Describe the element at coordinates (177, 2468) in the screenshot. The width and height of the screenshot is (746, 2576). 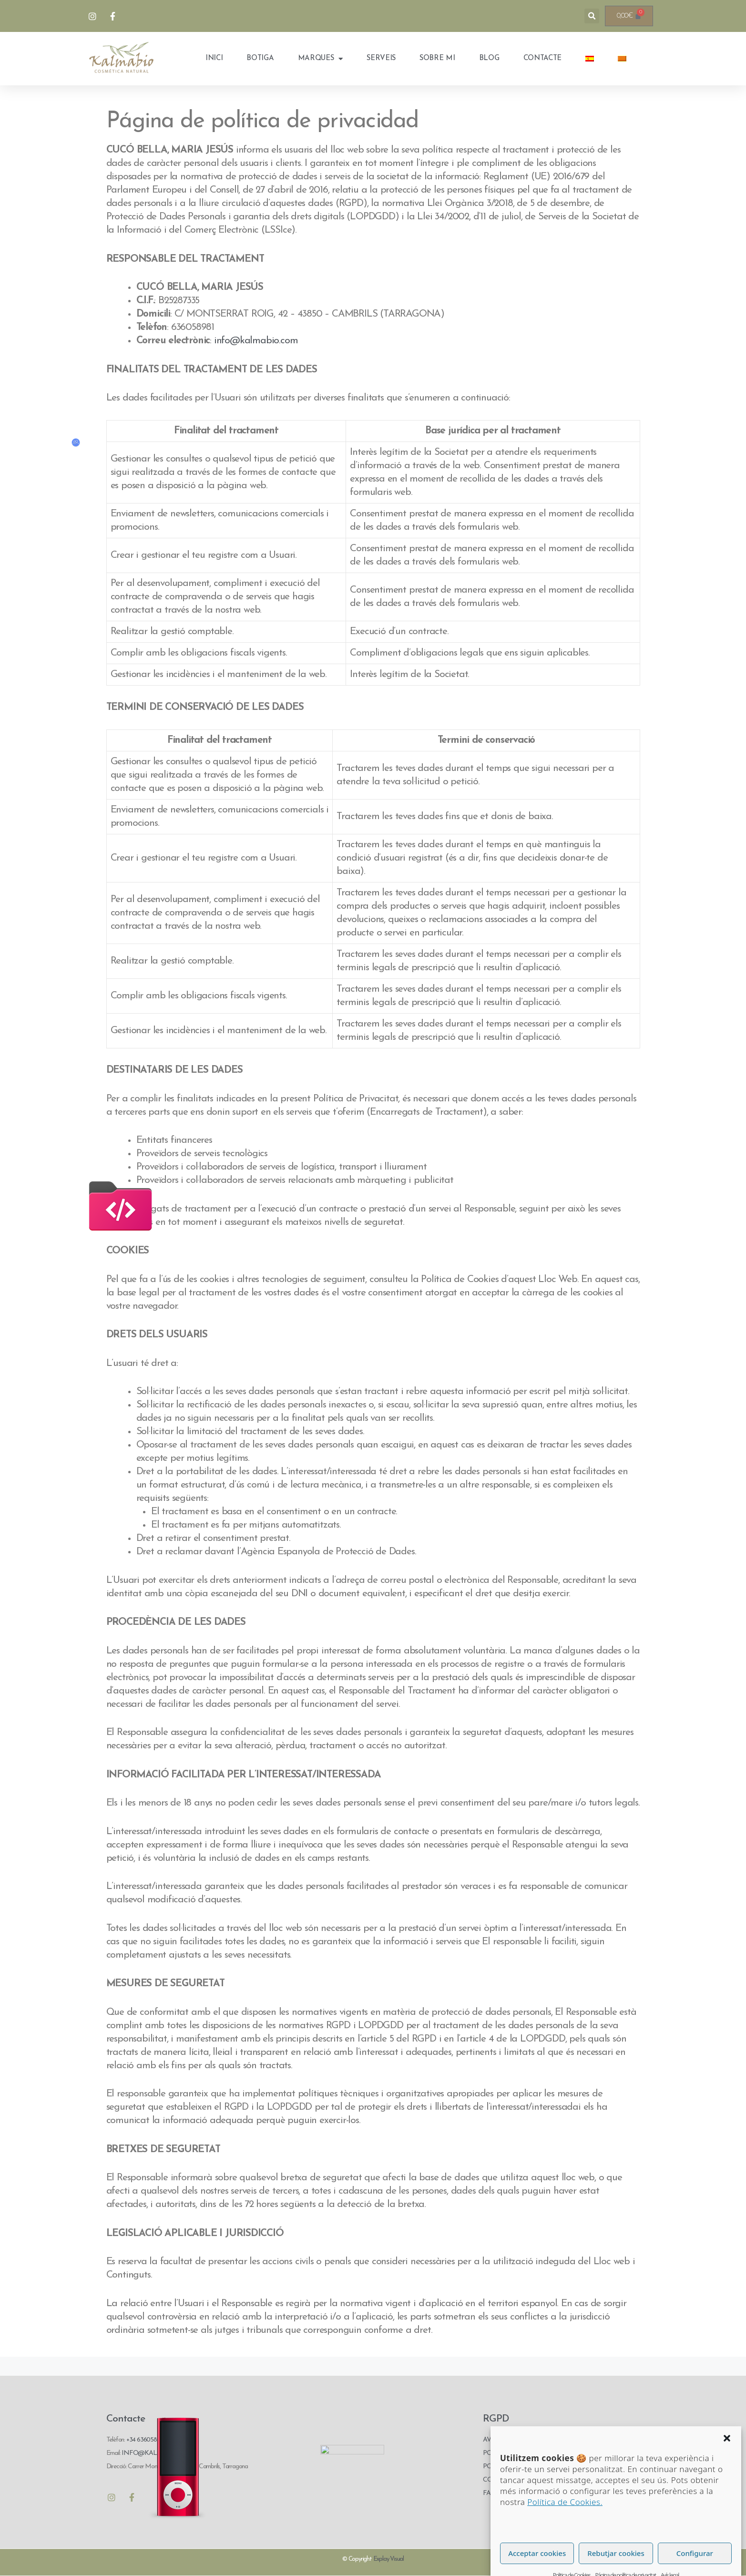
I see `access ipod device settings` at that location.